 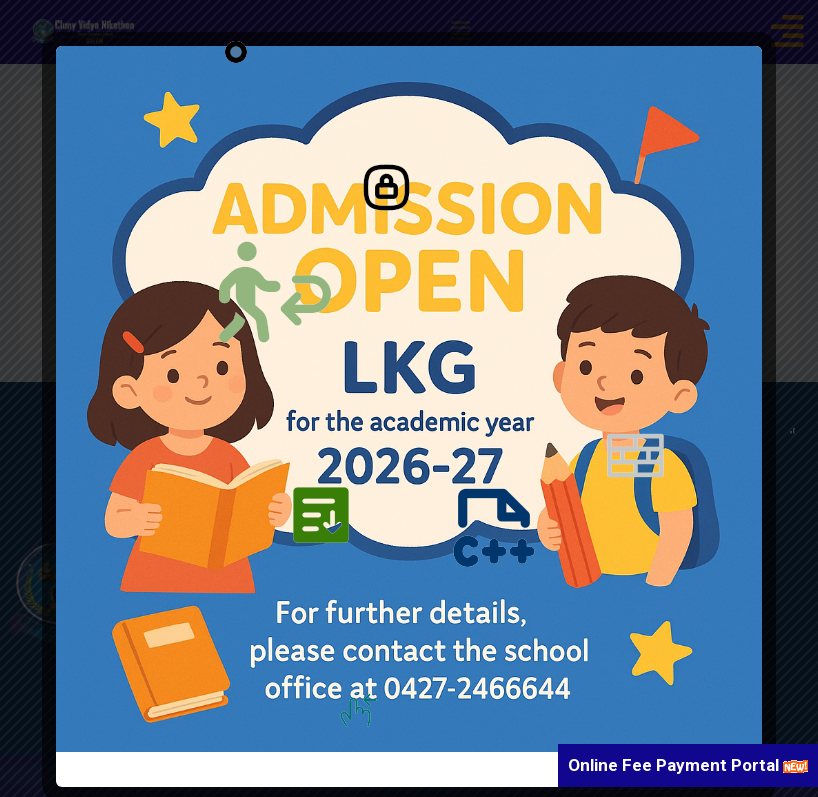 What do you see at coordinates (321, 515) in the screenshot?
I see `sort items in ascending order` at bounding box center [321, 515].